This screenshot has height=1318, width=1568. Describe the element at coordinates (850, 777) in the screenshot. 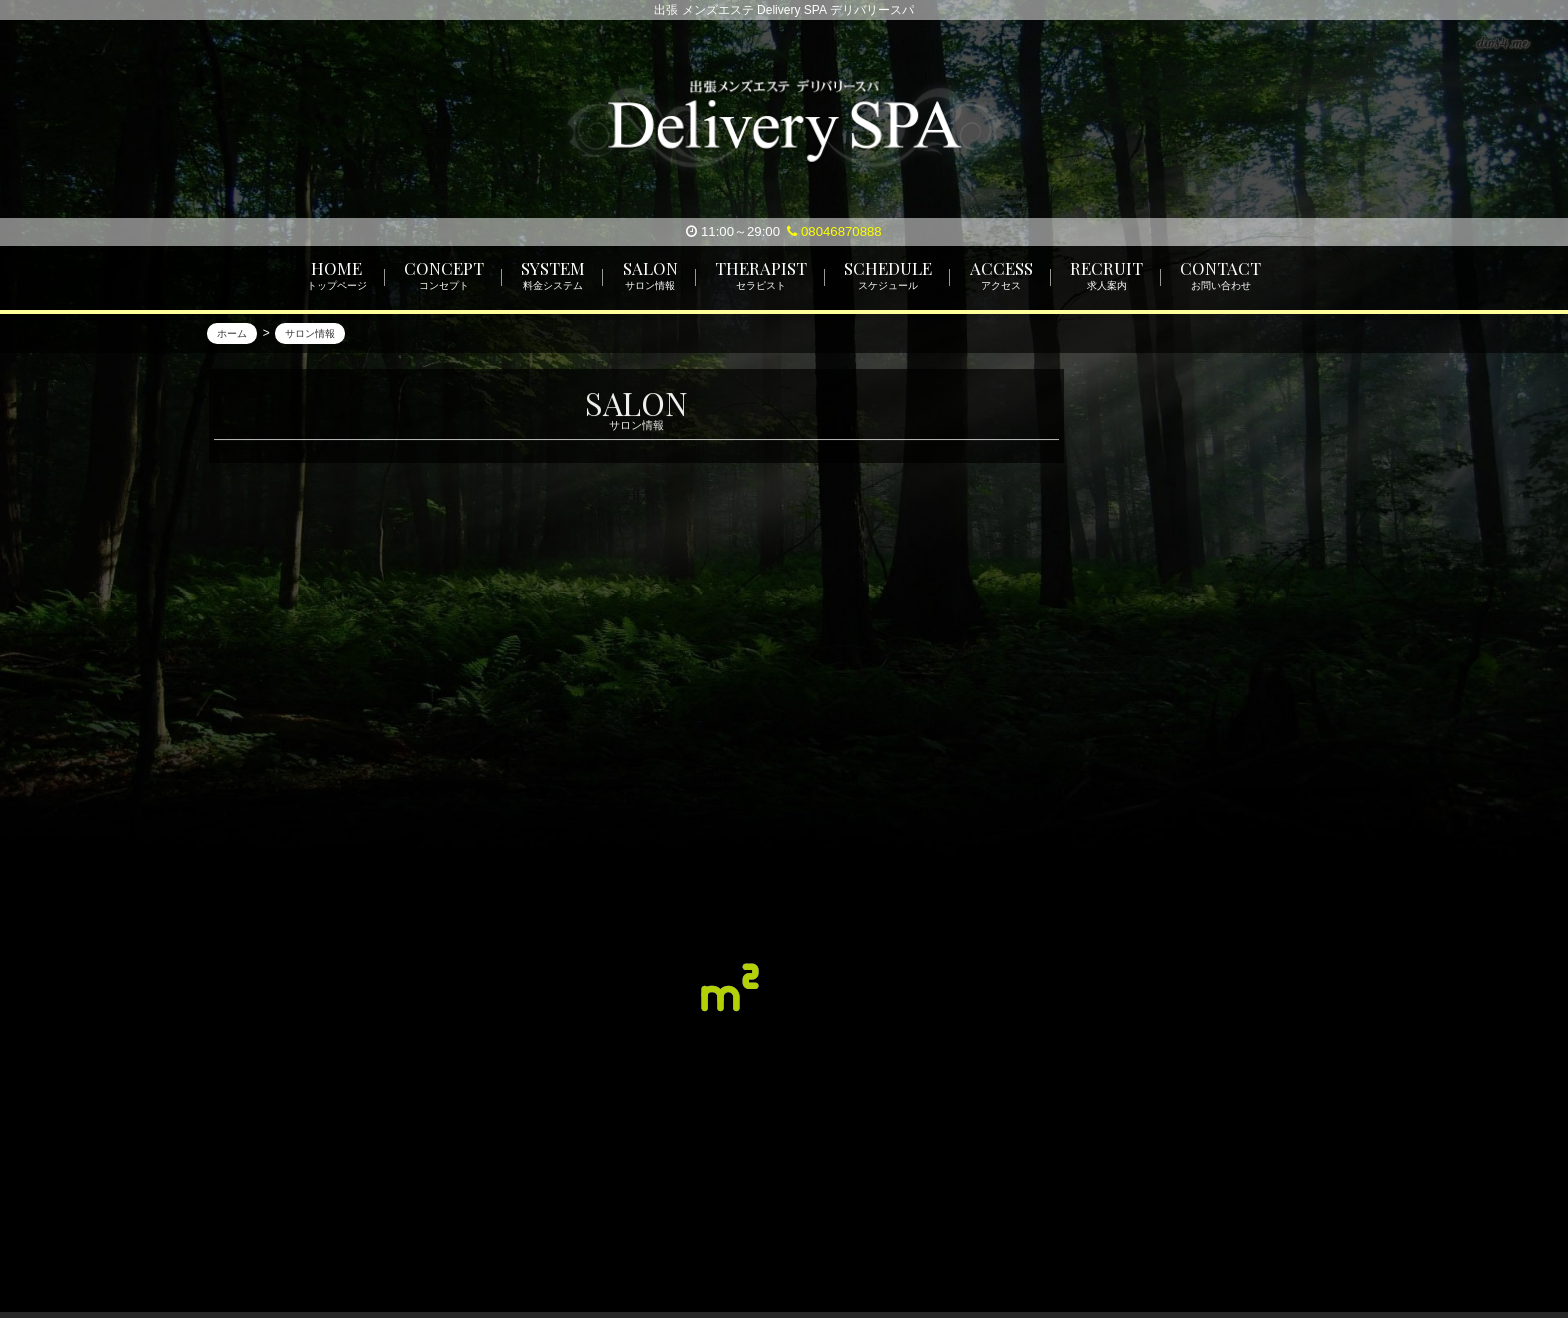

I see `start a video call` at that location.